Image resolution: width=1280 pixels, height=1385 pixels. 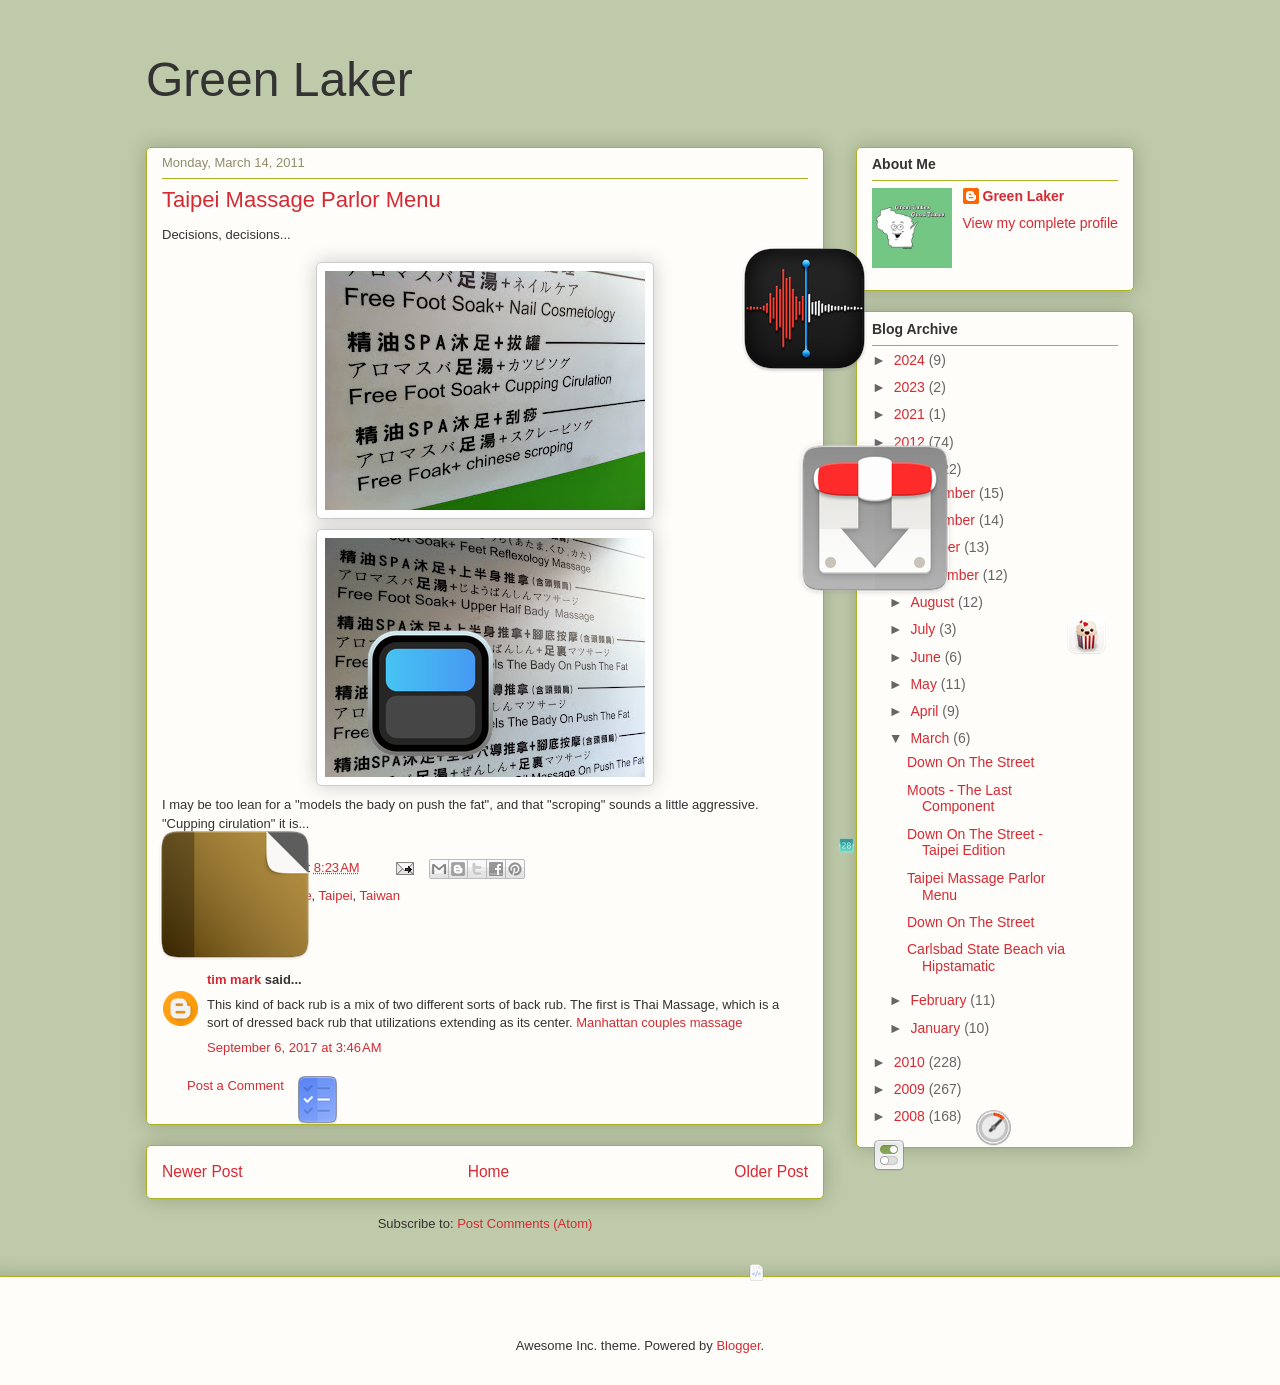 I want to click on open popcorn time streaming app, so click(x=1086, y=634).